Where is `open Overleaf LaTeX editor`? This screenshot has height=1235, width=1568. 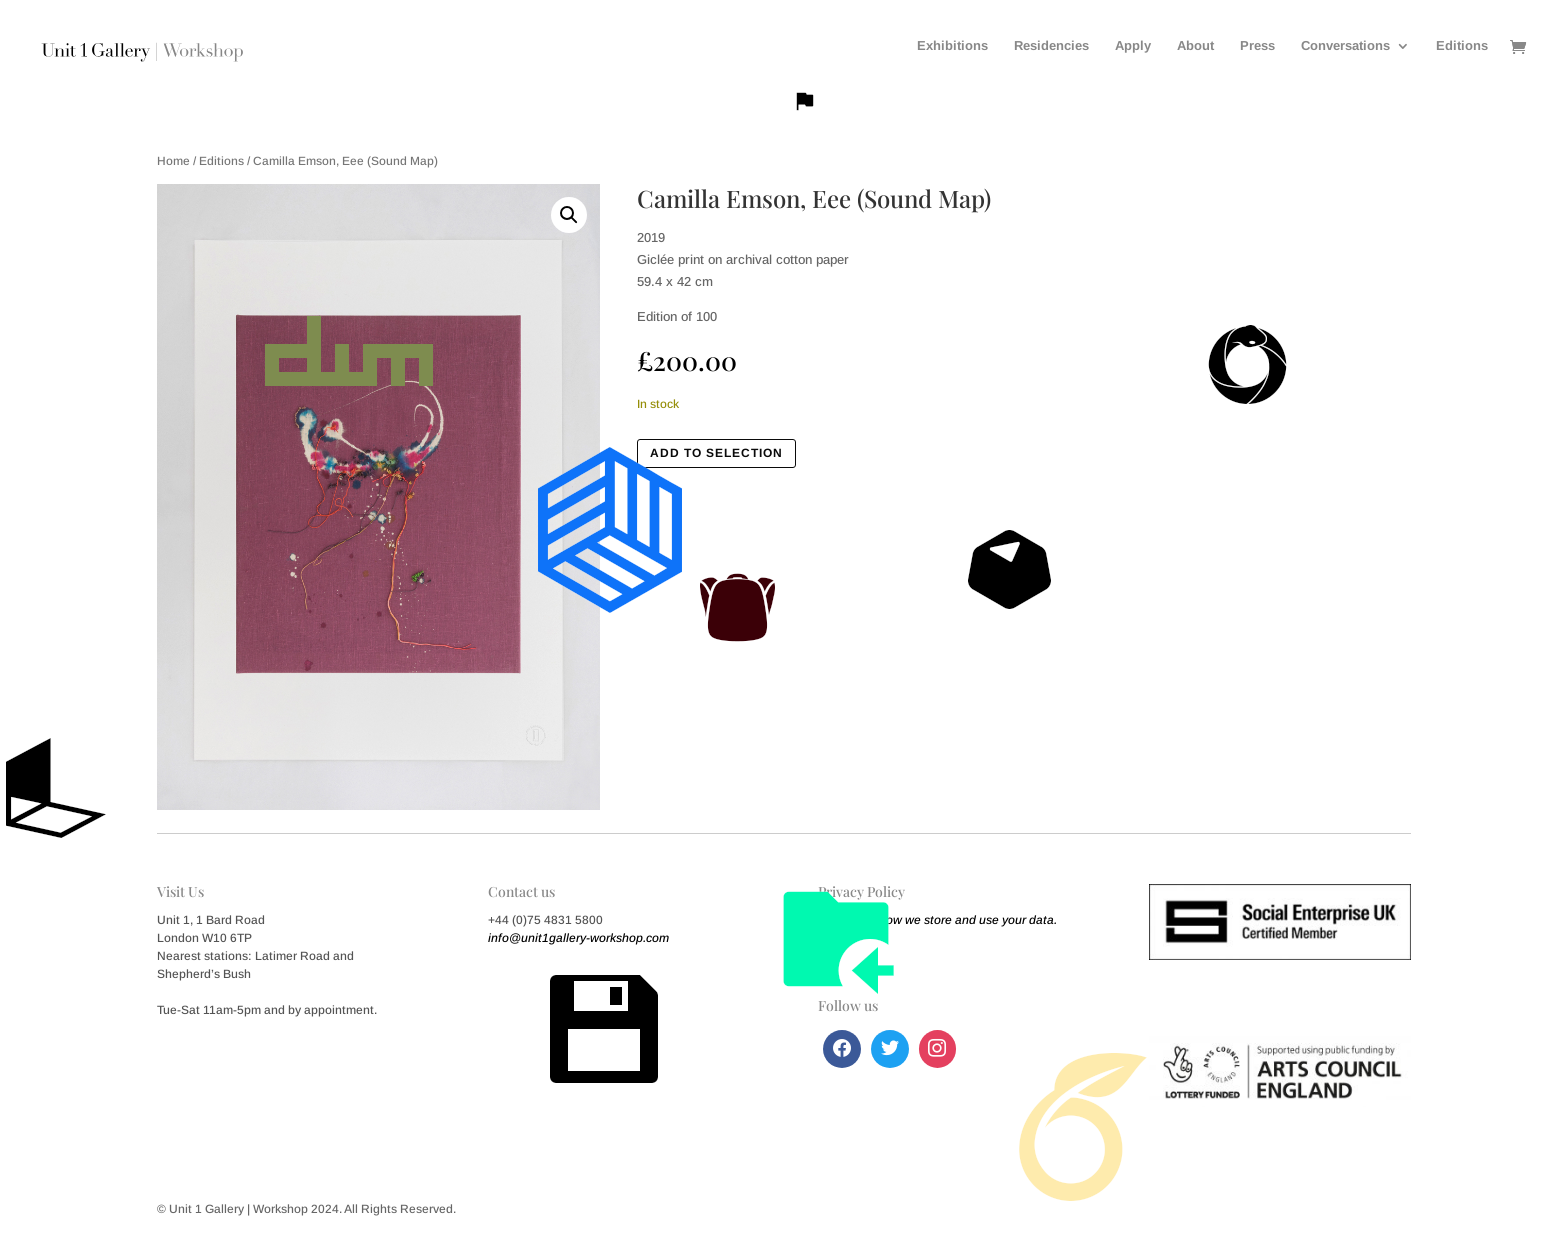
open Overleaf LaTeX editor is located at coordinates (1083, 1127).